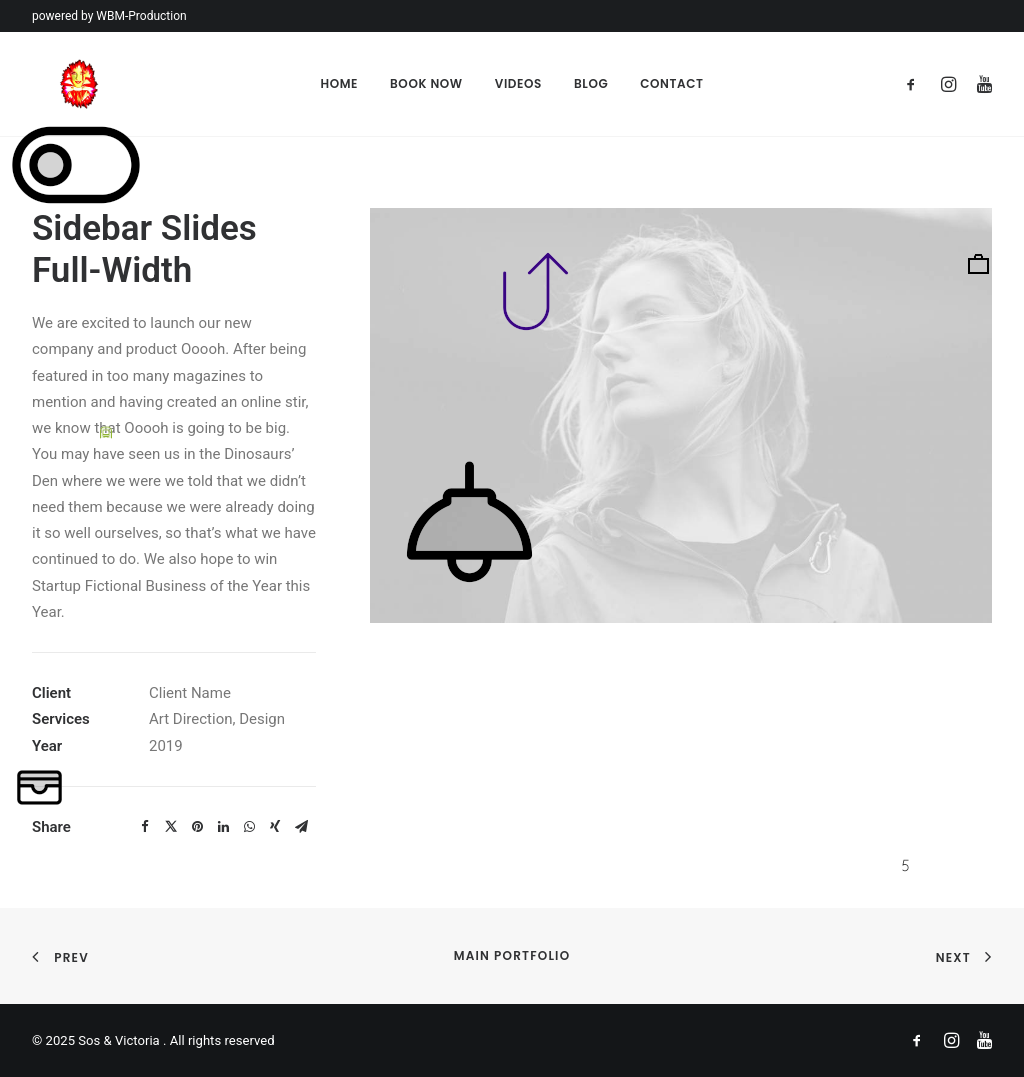 Image resolution: width=1024 pixels, height=1077 pixels. What do you see at coordinates (76, 165) in the screenshot?
I see `toggle switch in off position` at bounding box center [76, 165].